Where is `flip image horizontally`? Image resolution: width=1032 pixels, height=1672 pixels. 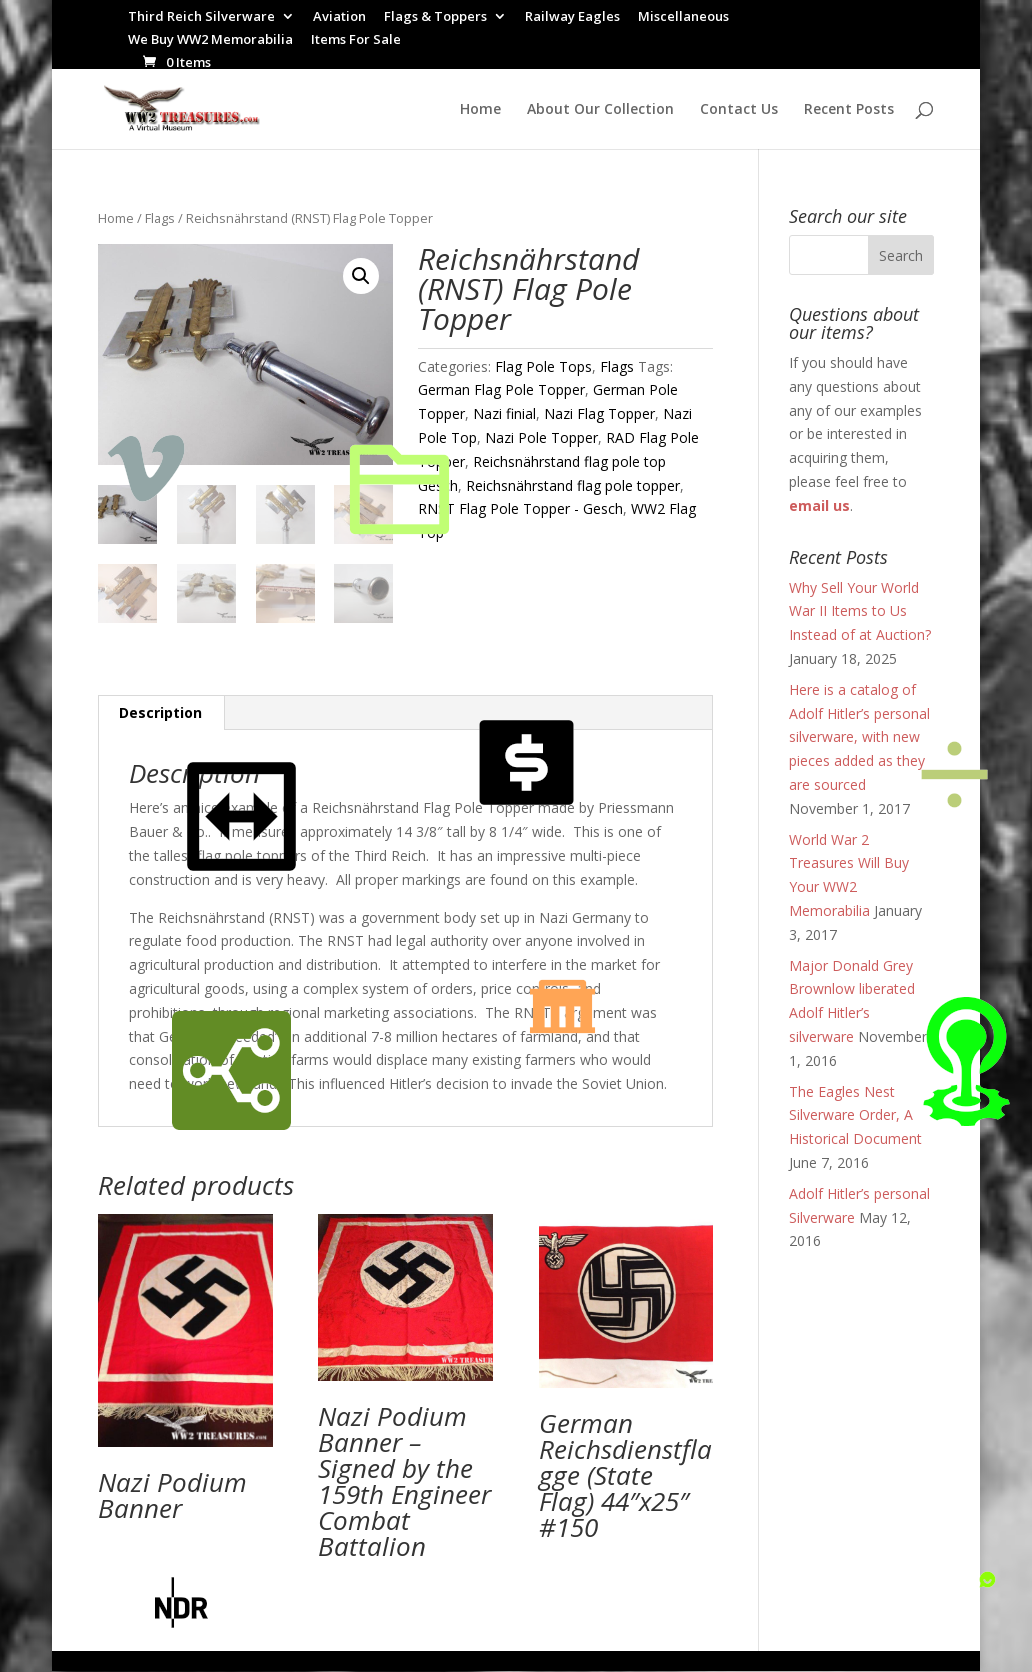 flip image horizontally is located at coordinates (241, 816).